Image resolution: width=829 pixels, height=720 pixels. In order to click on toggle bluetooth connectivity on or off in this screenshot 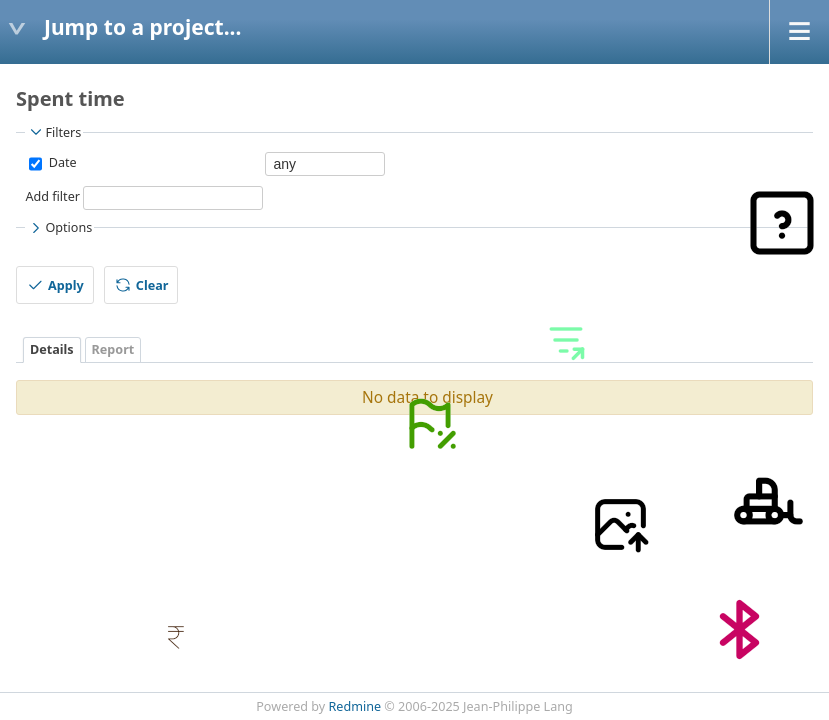, I will do `click(739, 629)`.